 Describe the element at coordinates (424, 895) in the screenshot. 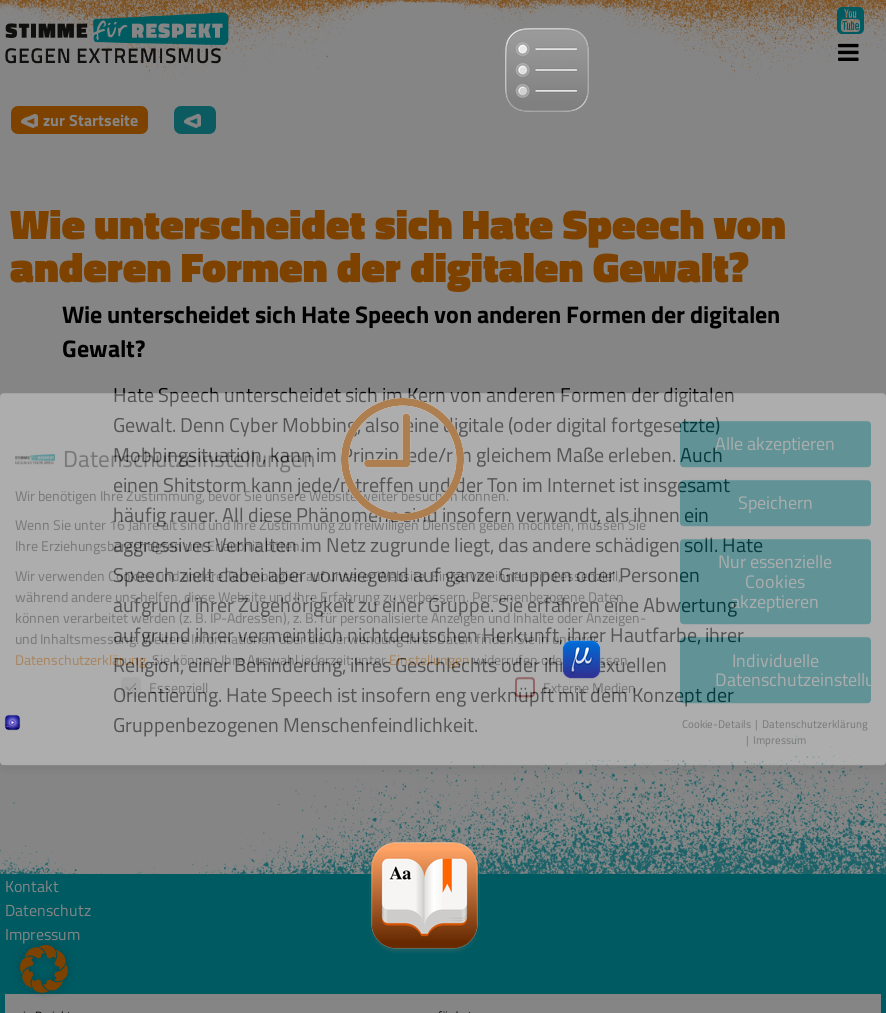

I see `open QuickLookup dictionary app` at that location.